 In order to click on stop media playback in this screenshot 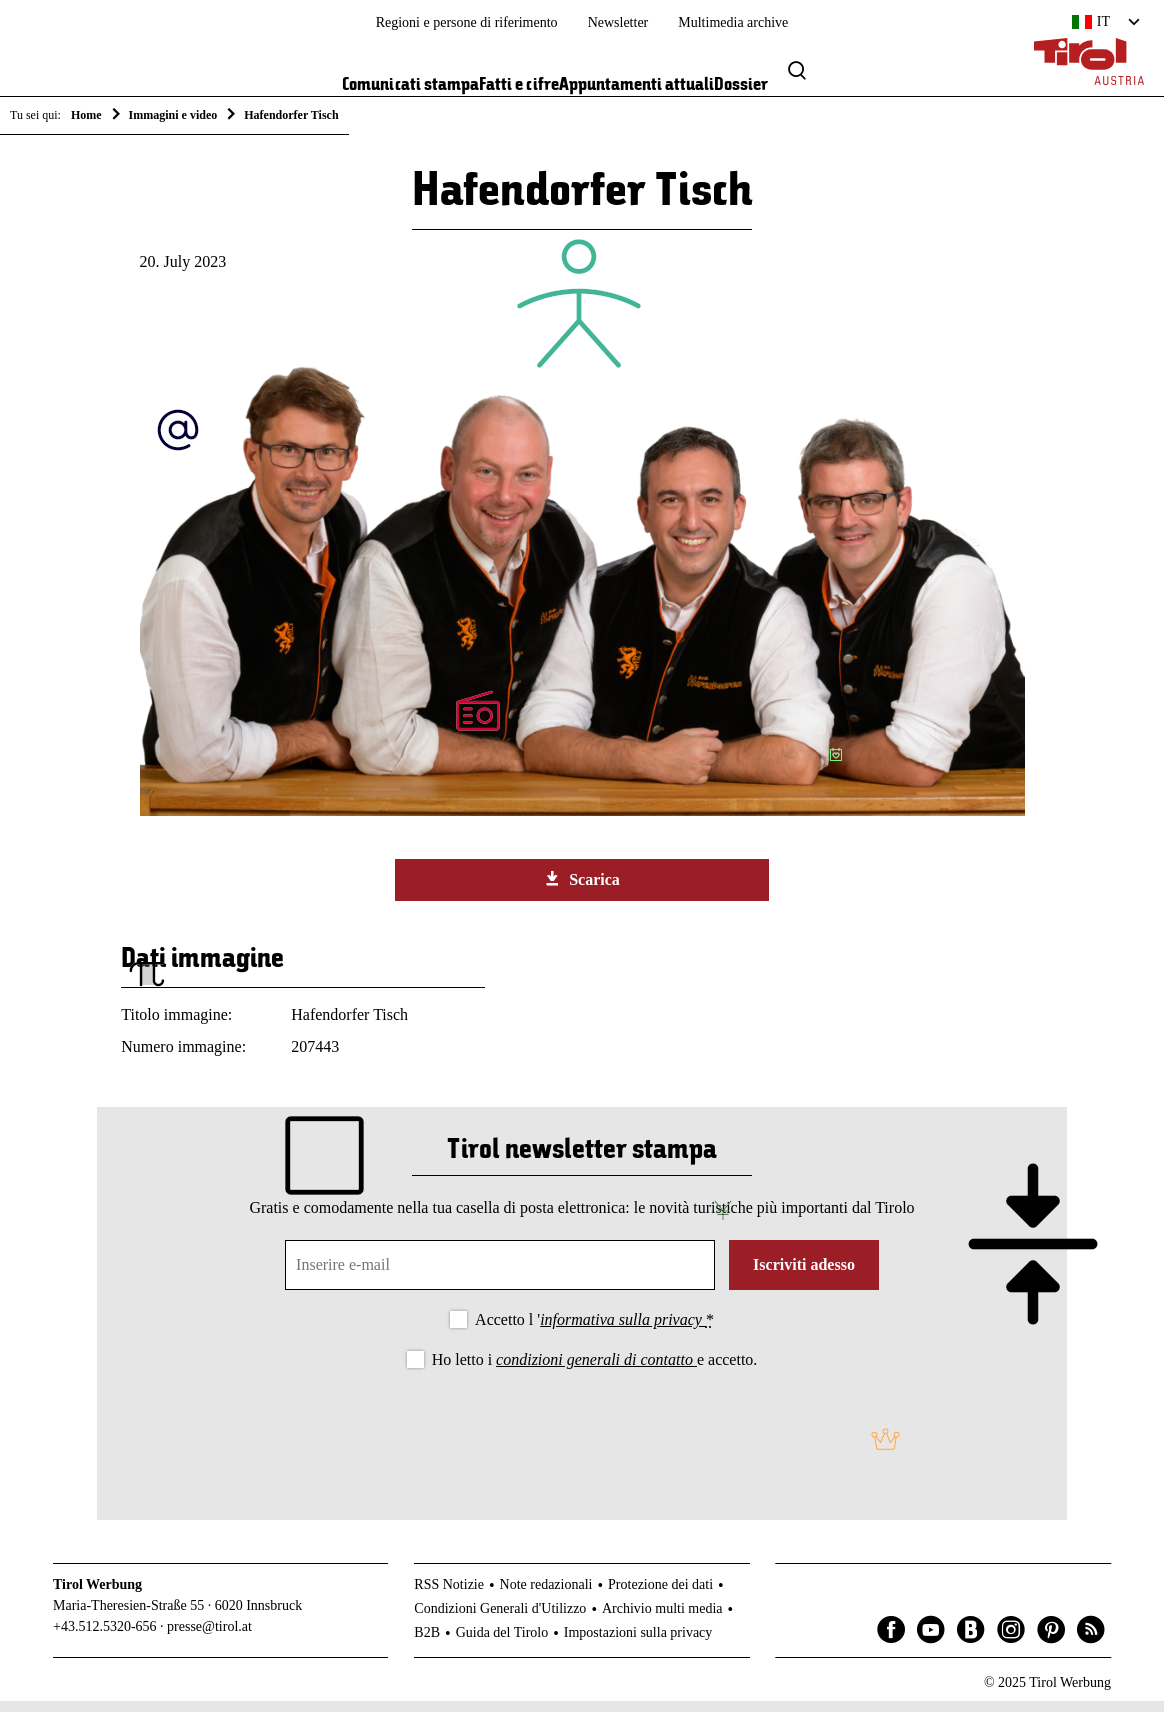, I will do `click(324, 1155)`.